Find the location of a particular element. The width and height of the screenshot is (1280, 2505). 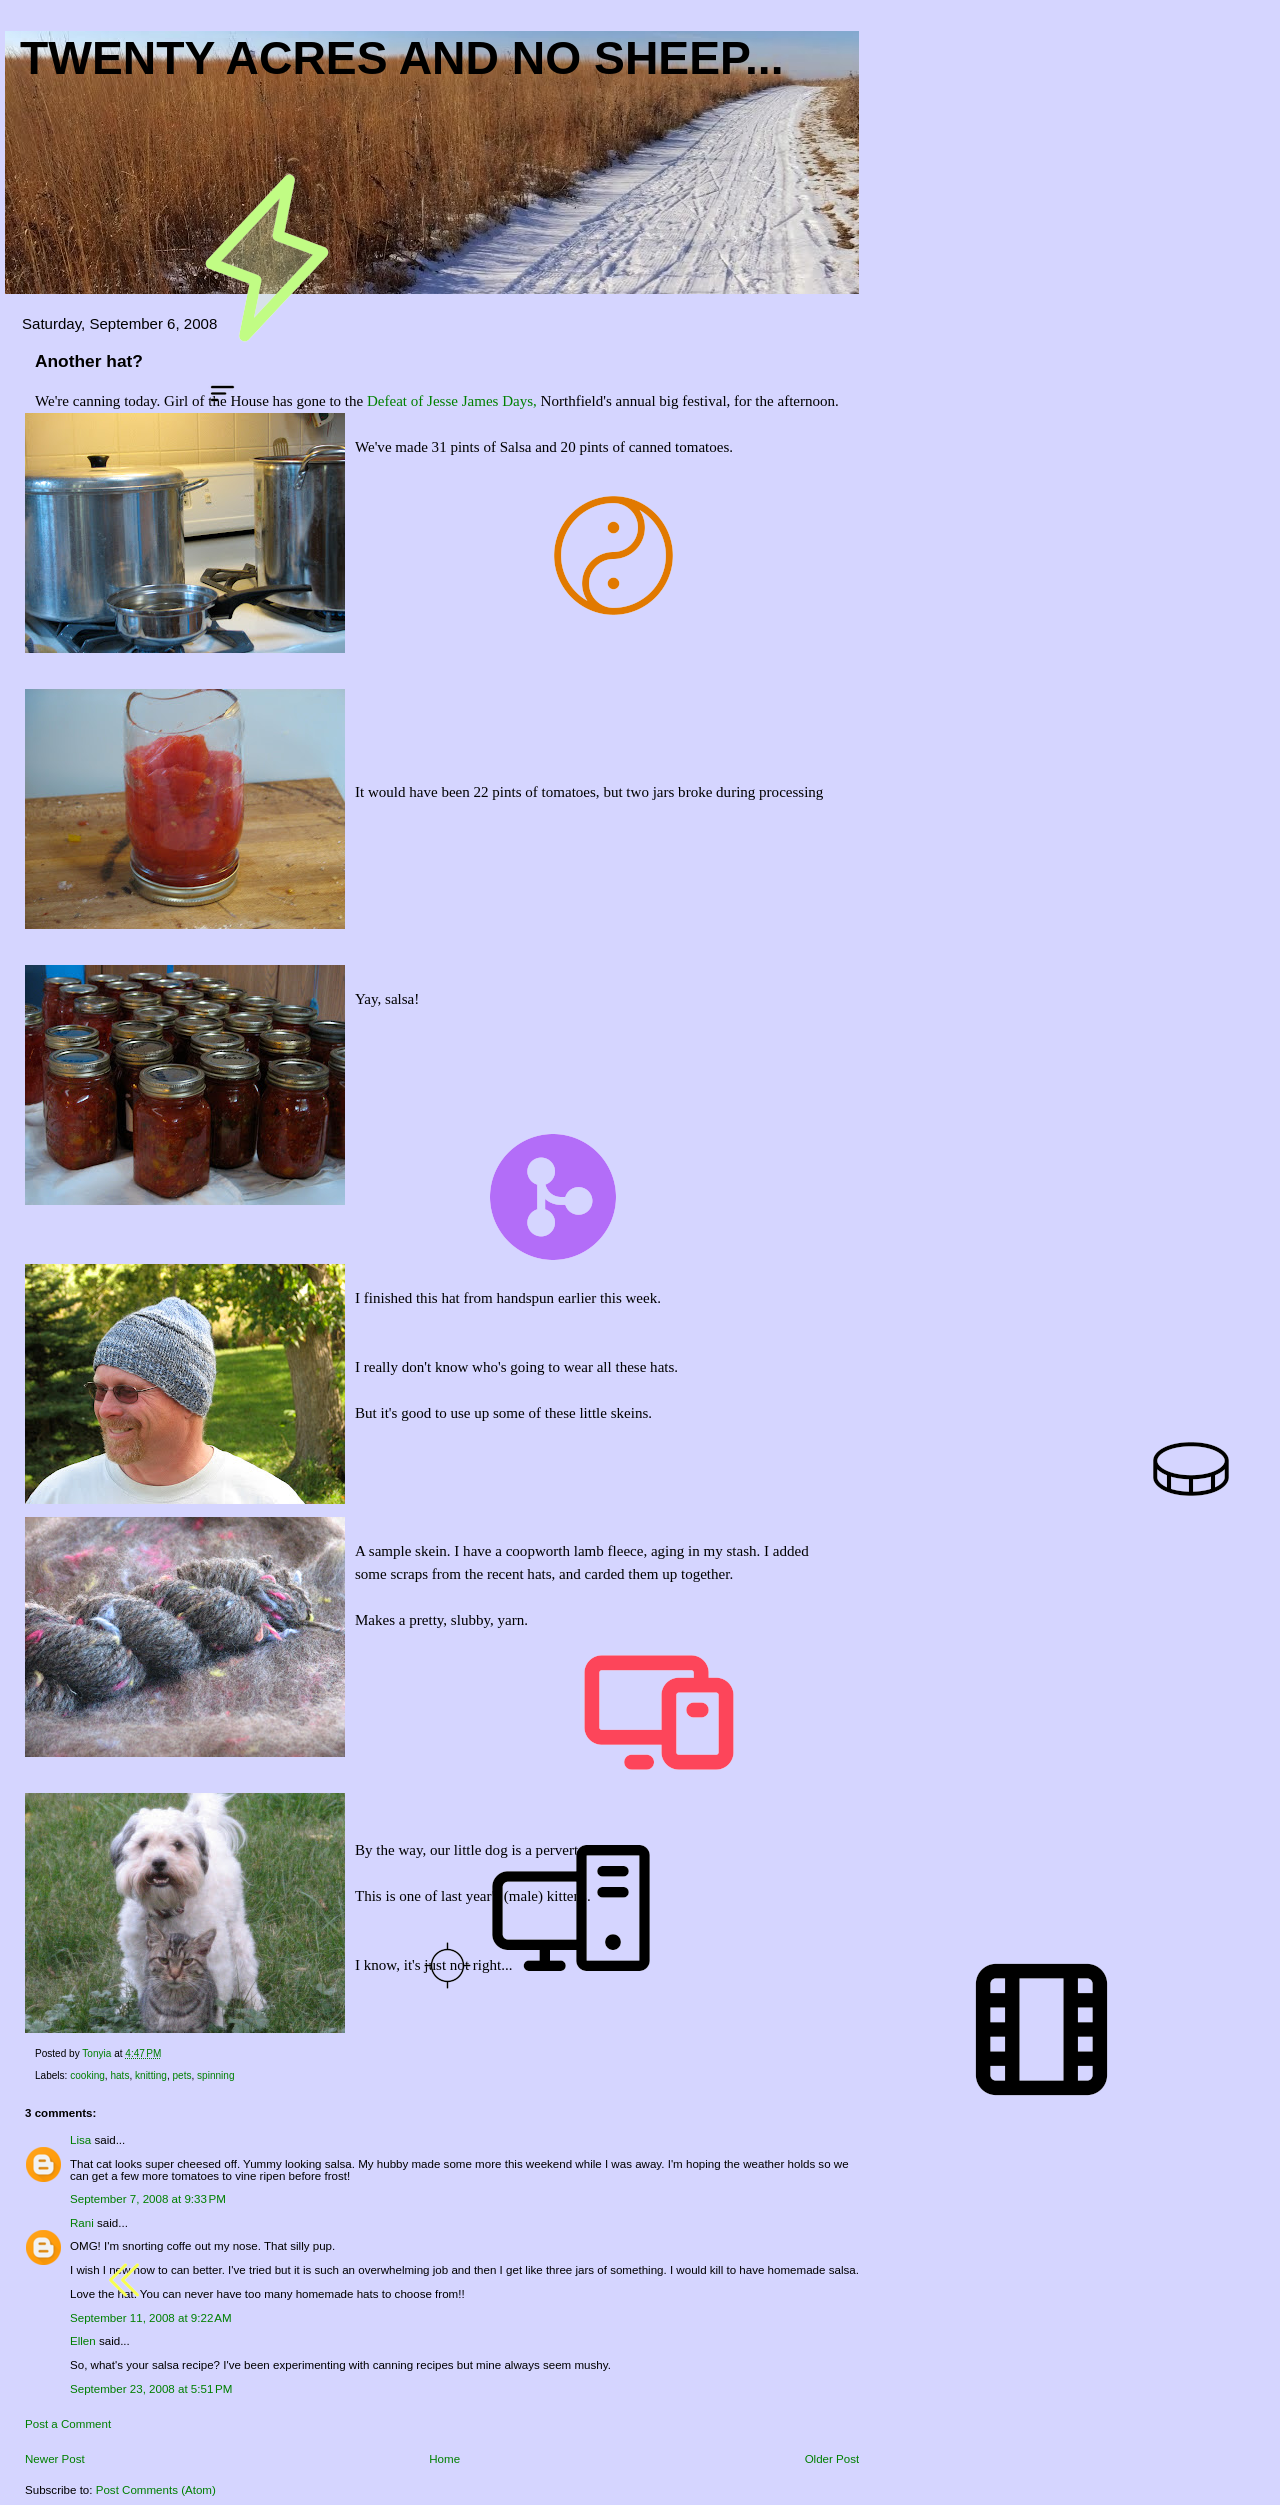

indicates a merged pull request in your activity feed is located at coordinates (553, 1197).